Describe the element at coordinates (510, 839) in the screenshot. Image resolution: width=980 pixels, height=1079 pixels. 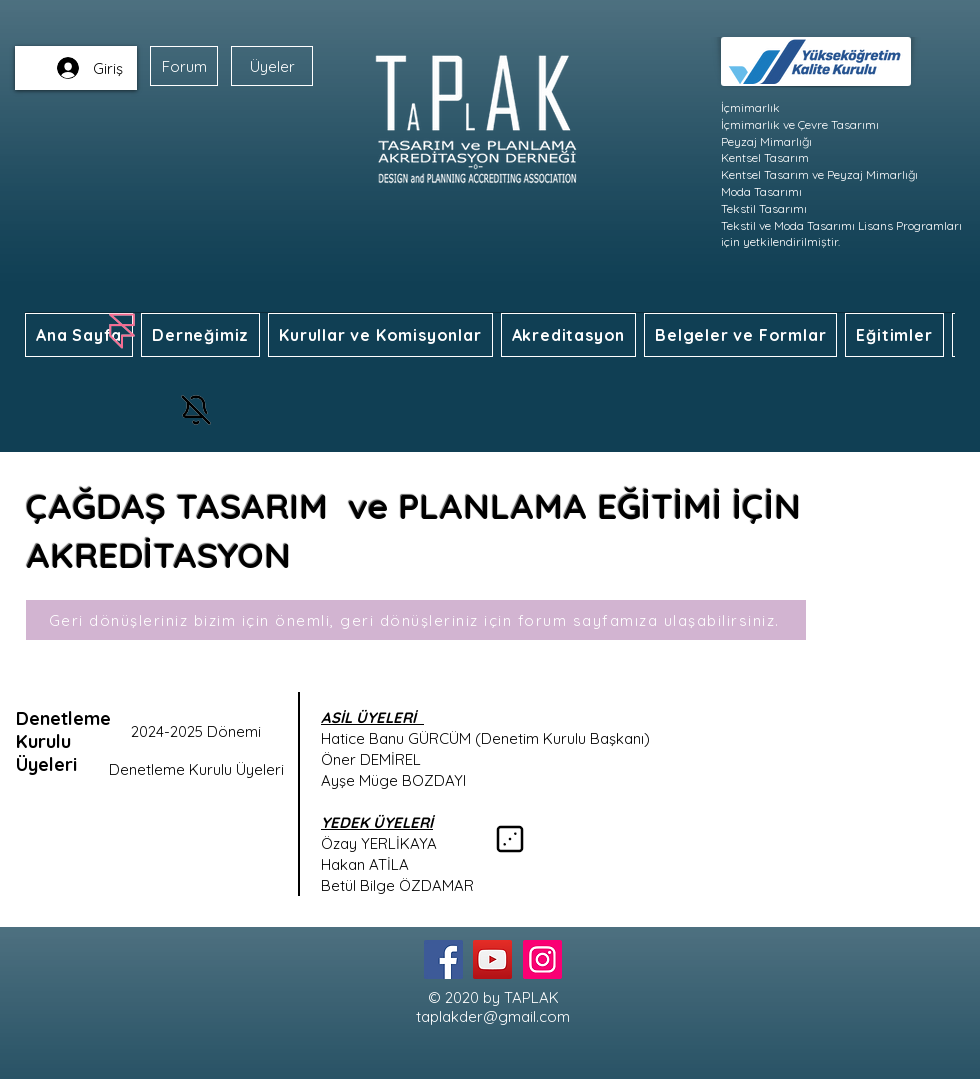
I see `randomize or shuffle content` at that location.